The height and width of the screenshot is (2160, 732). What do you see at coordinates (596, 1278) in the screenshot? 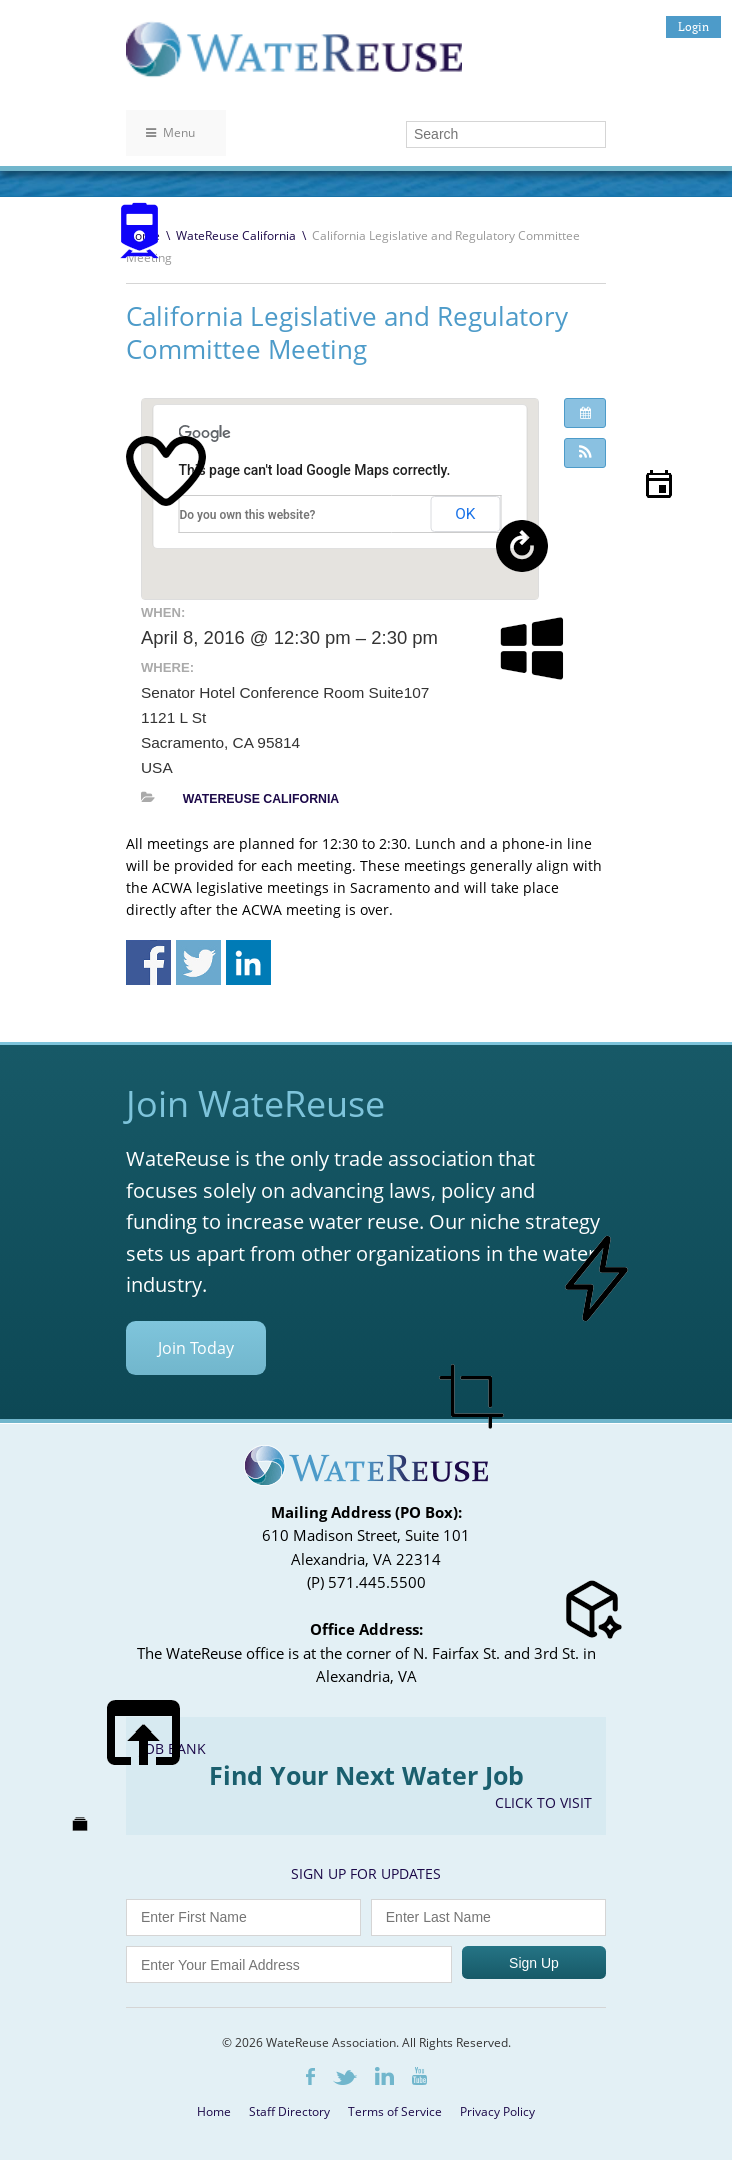
I see `toggle flash on for camera` at bounding box center [596, 1278].